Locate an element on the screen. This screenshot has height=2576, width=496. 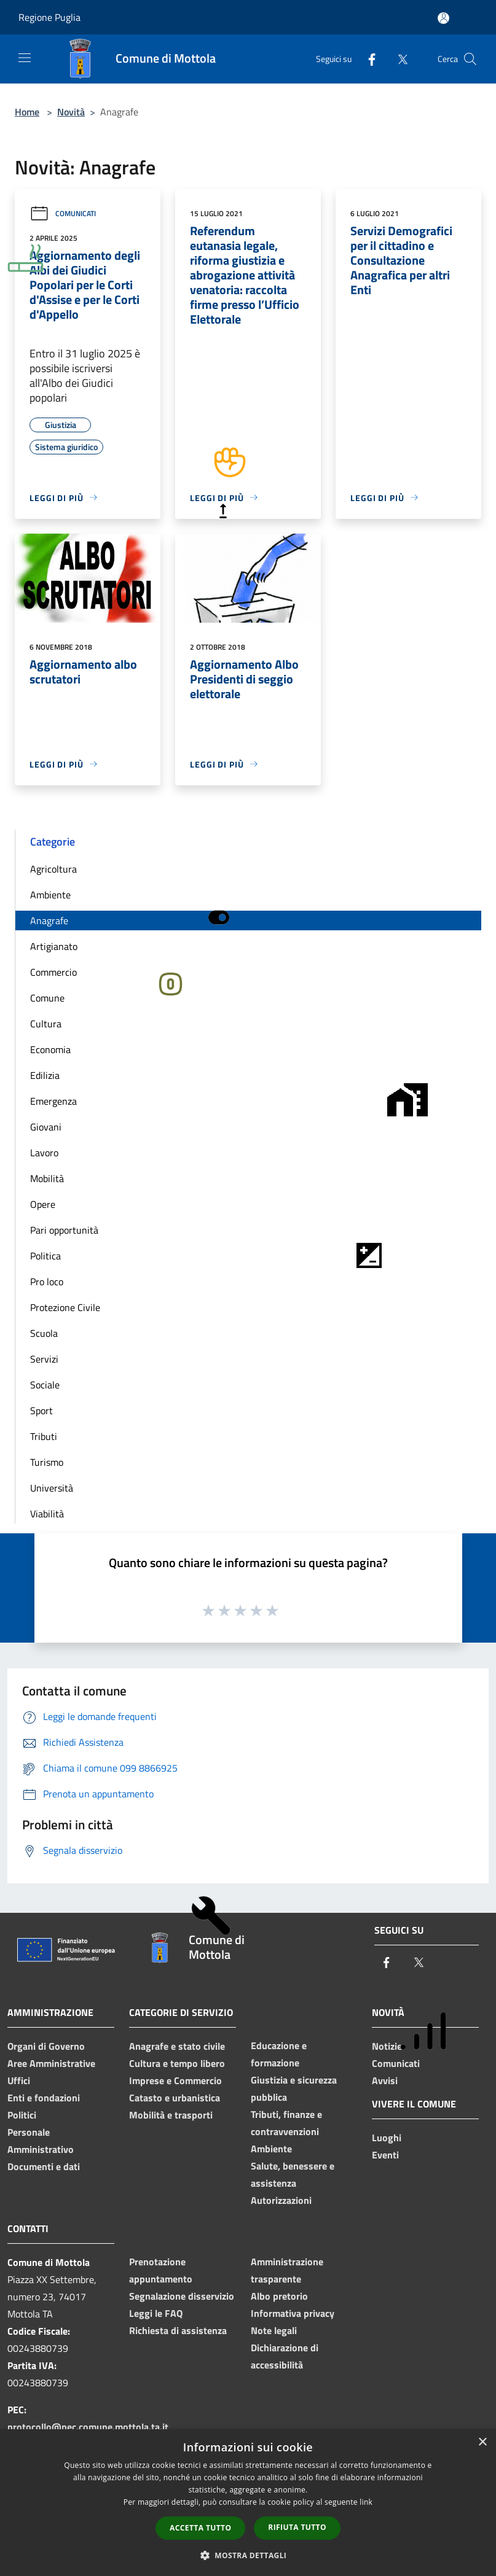
indicates strong network or cellular signal strength is located at coordinates (430, 2025).